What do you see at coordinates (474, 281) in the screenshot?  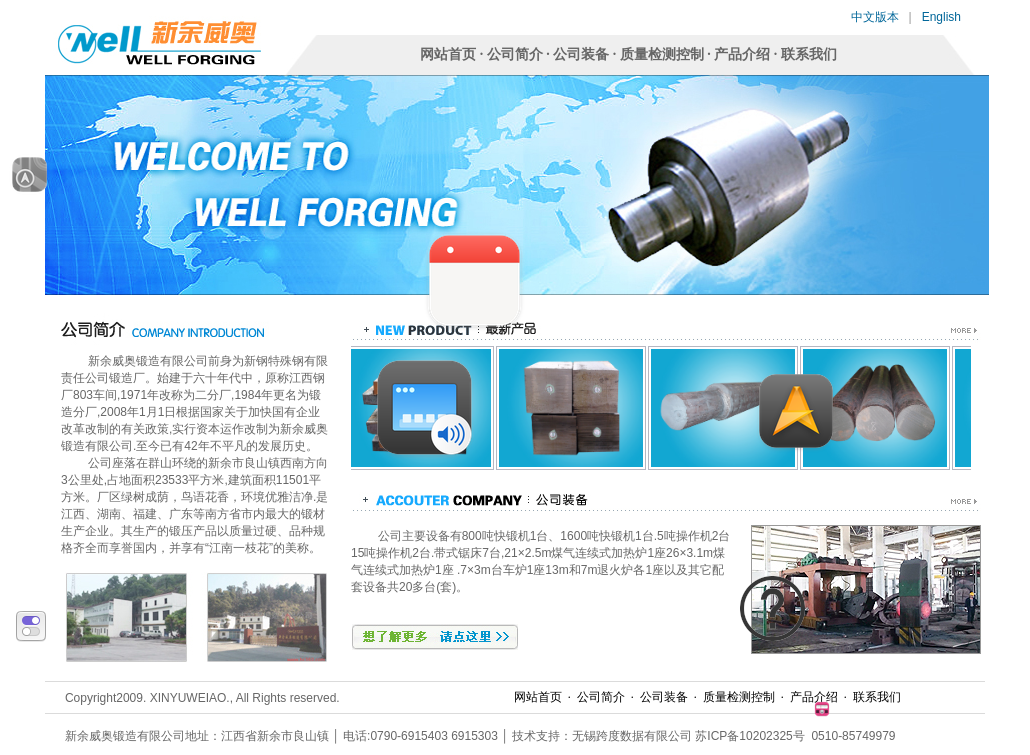 I see `open a calendar file` at bounding box center [474, 281].